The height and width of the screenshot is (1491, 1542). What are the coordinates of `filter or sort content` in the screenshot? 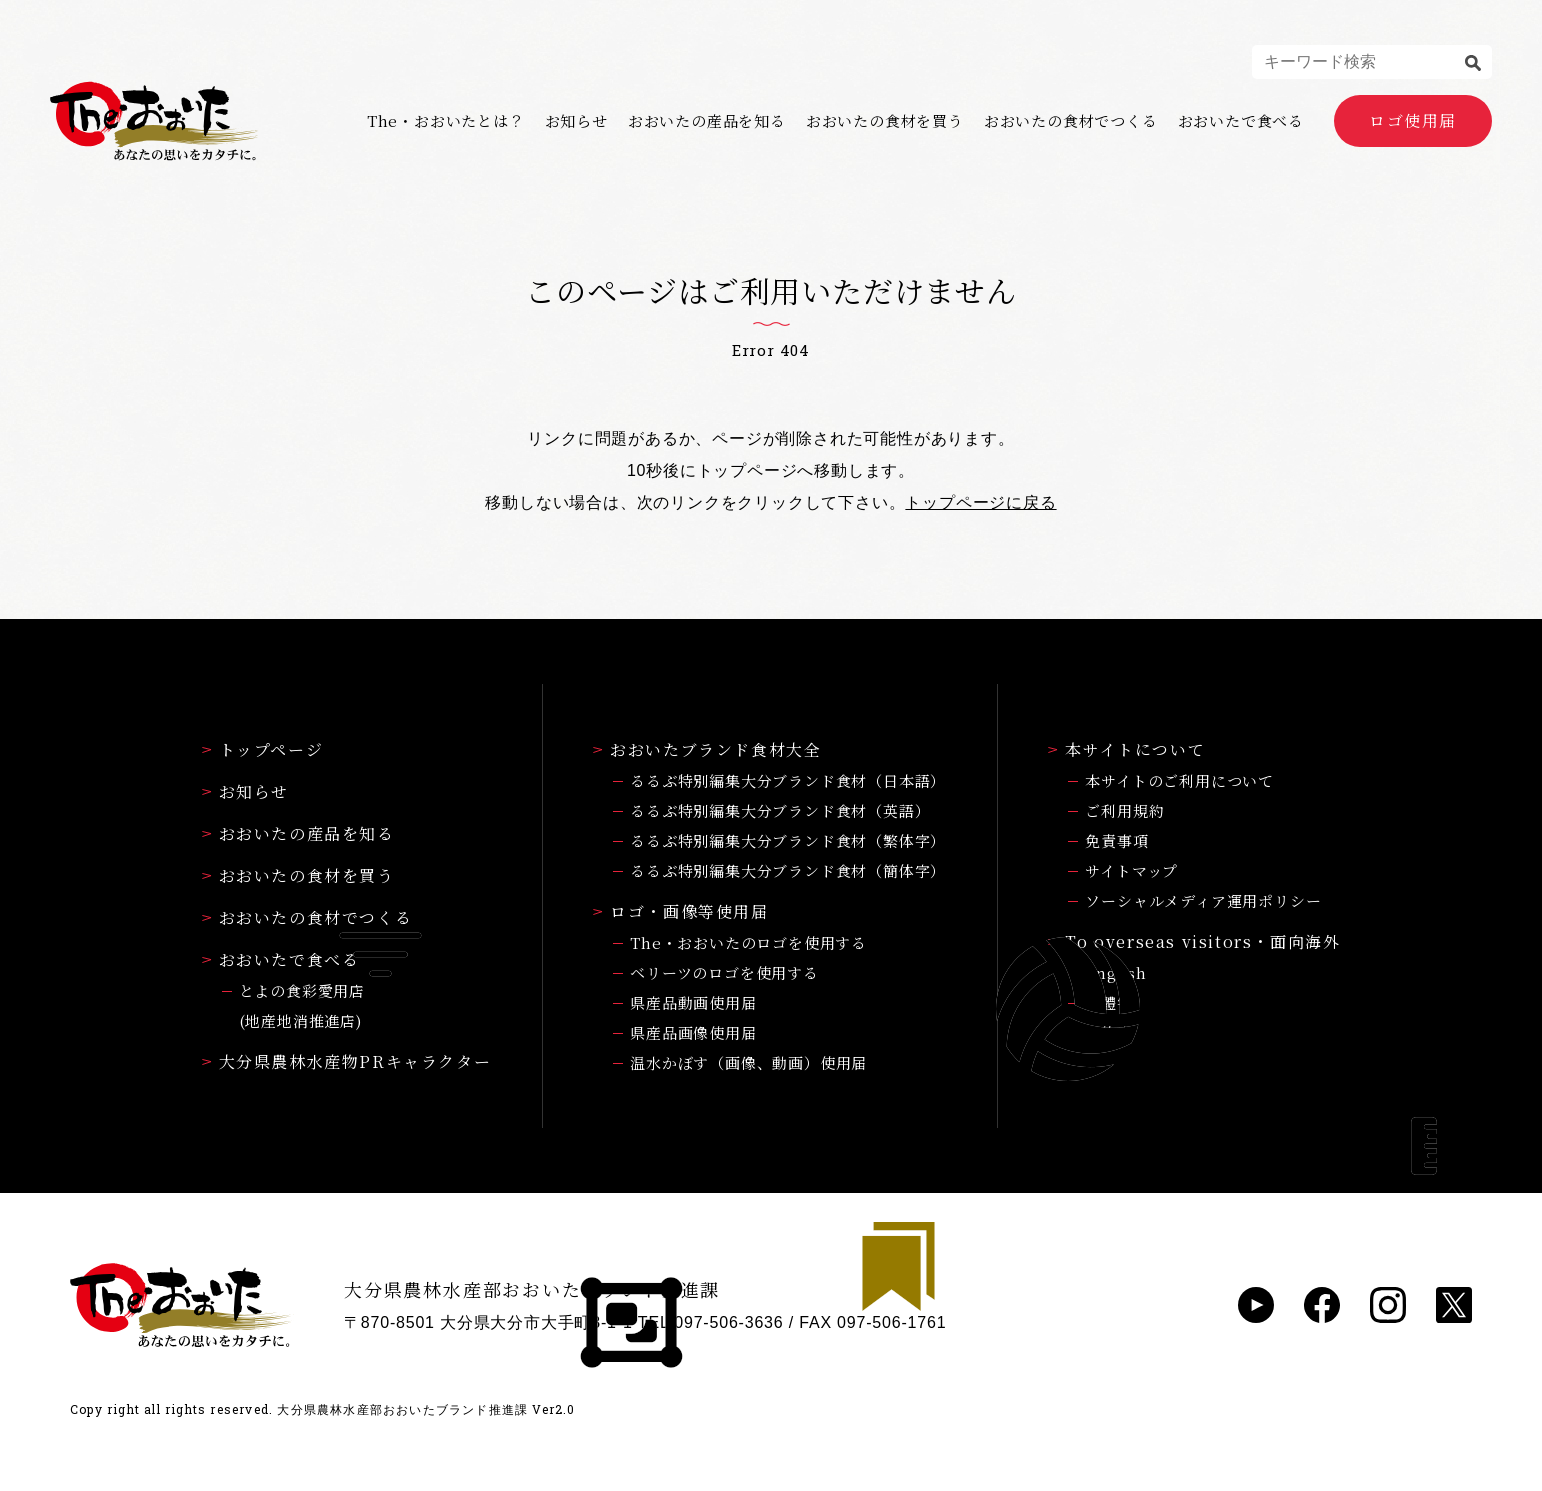 It's located at (380, 954).